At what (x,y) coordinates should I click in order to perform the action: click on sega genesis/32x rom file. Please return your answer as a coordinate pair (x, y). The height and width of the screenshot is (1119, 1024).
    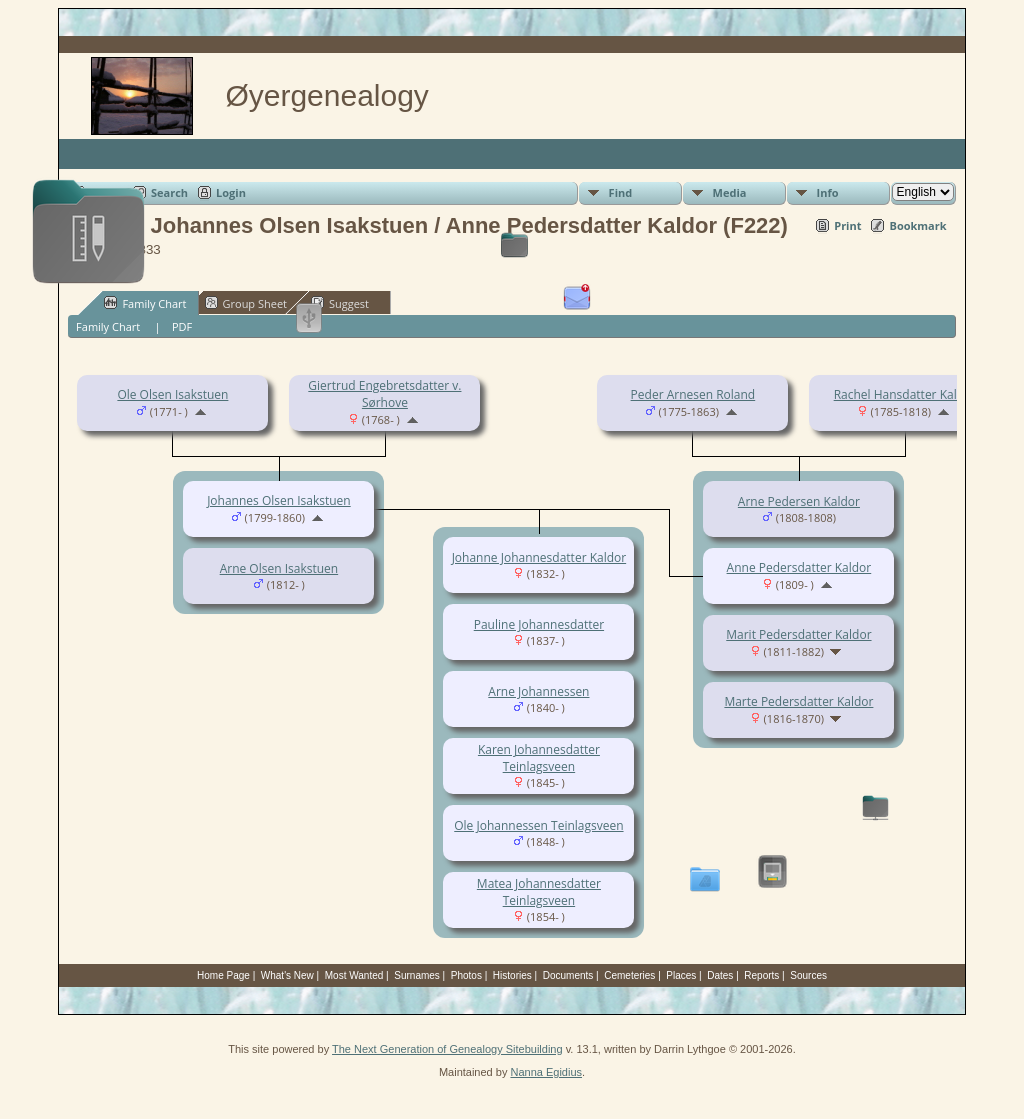
    Looking at the image, I should click on (772, 871).